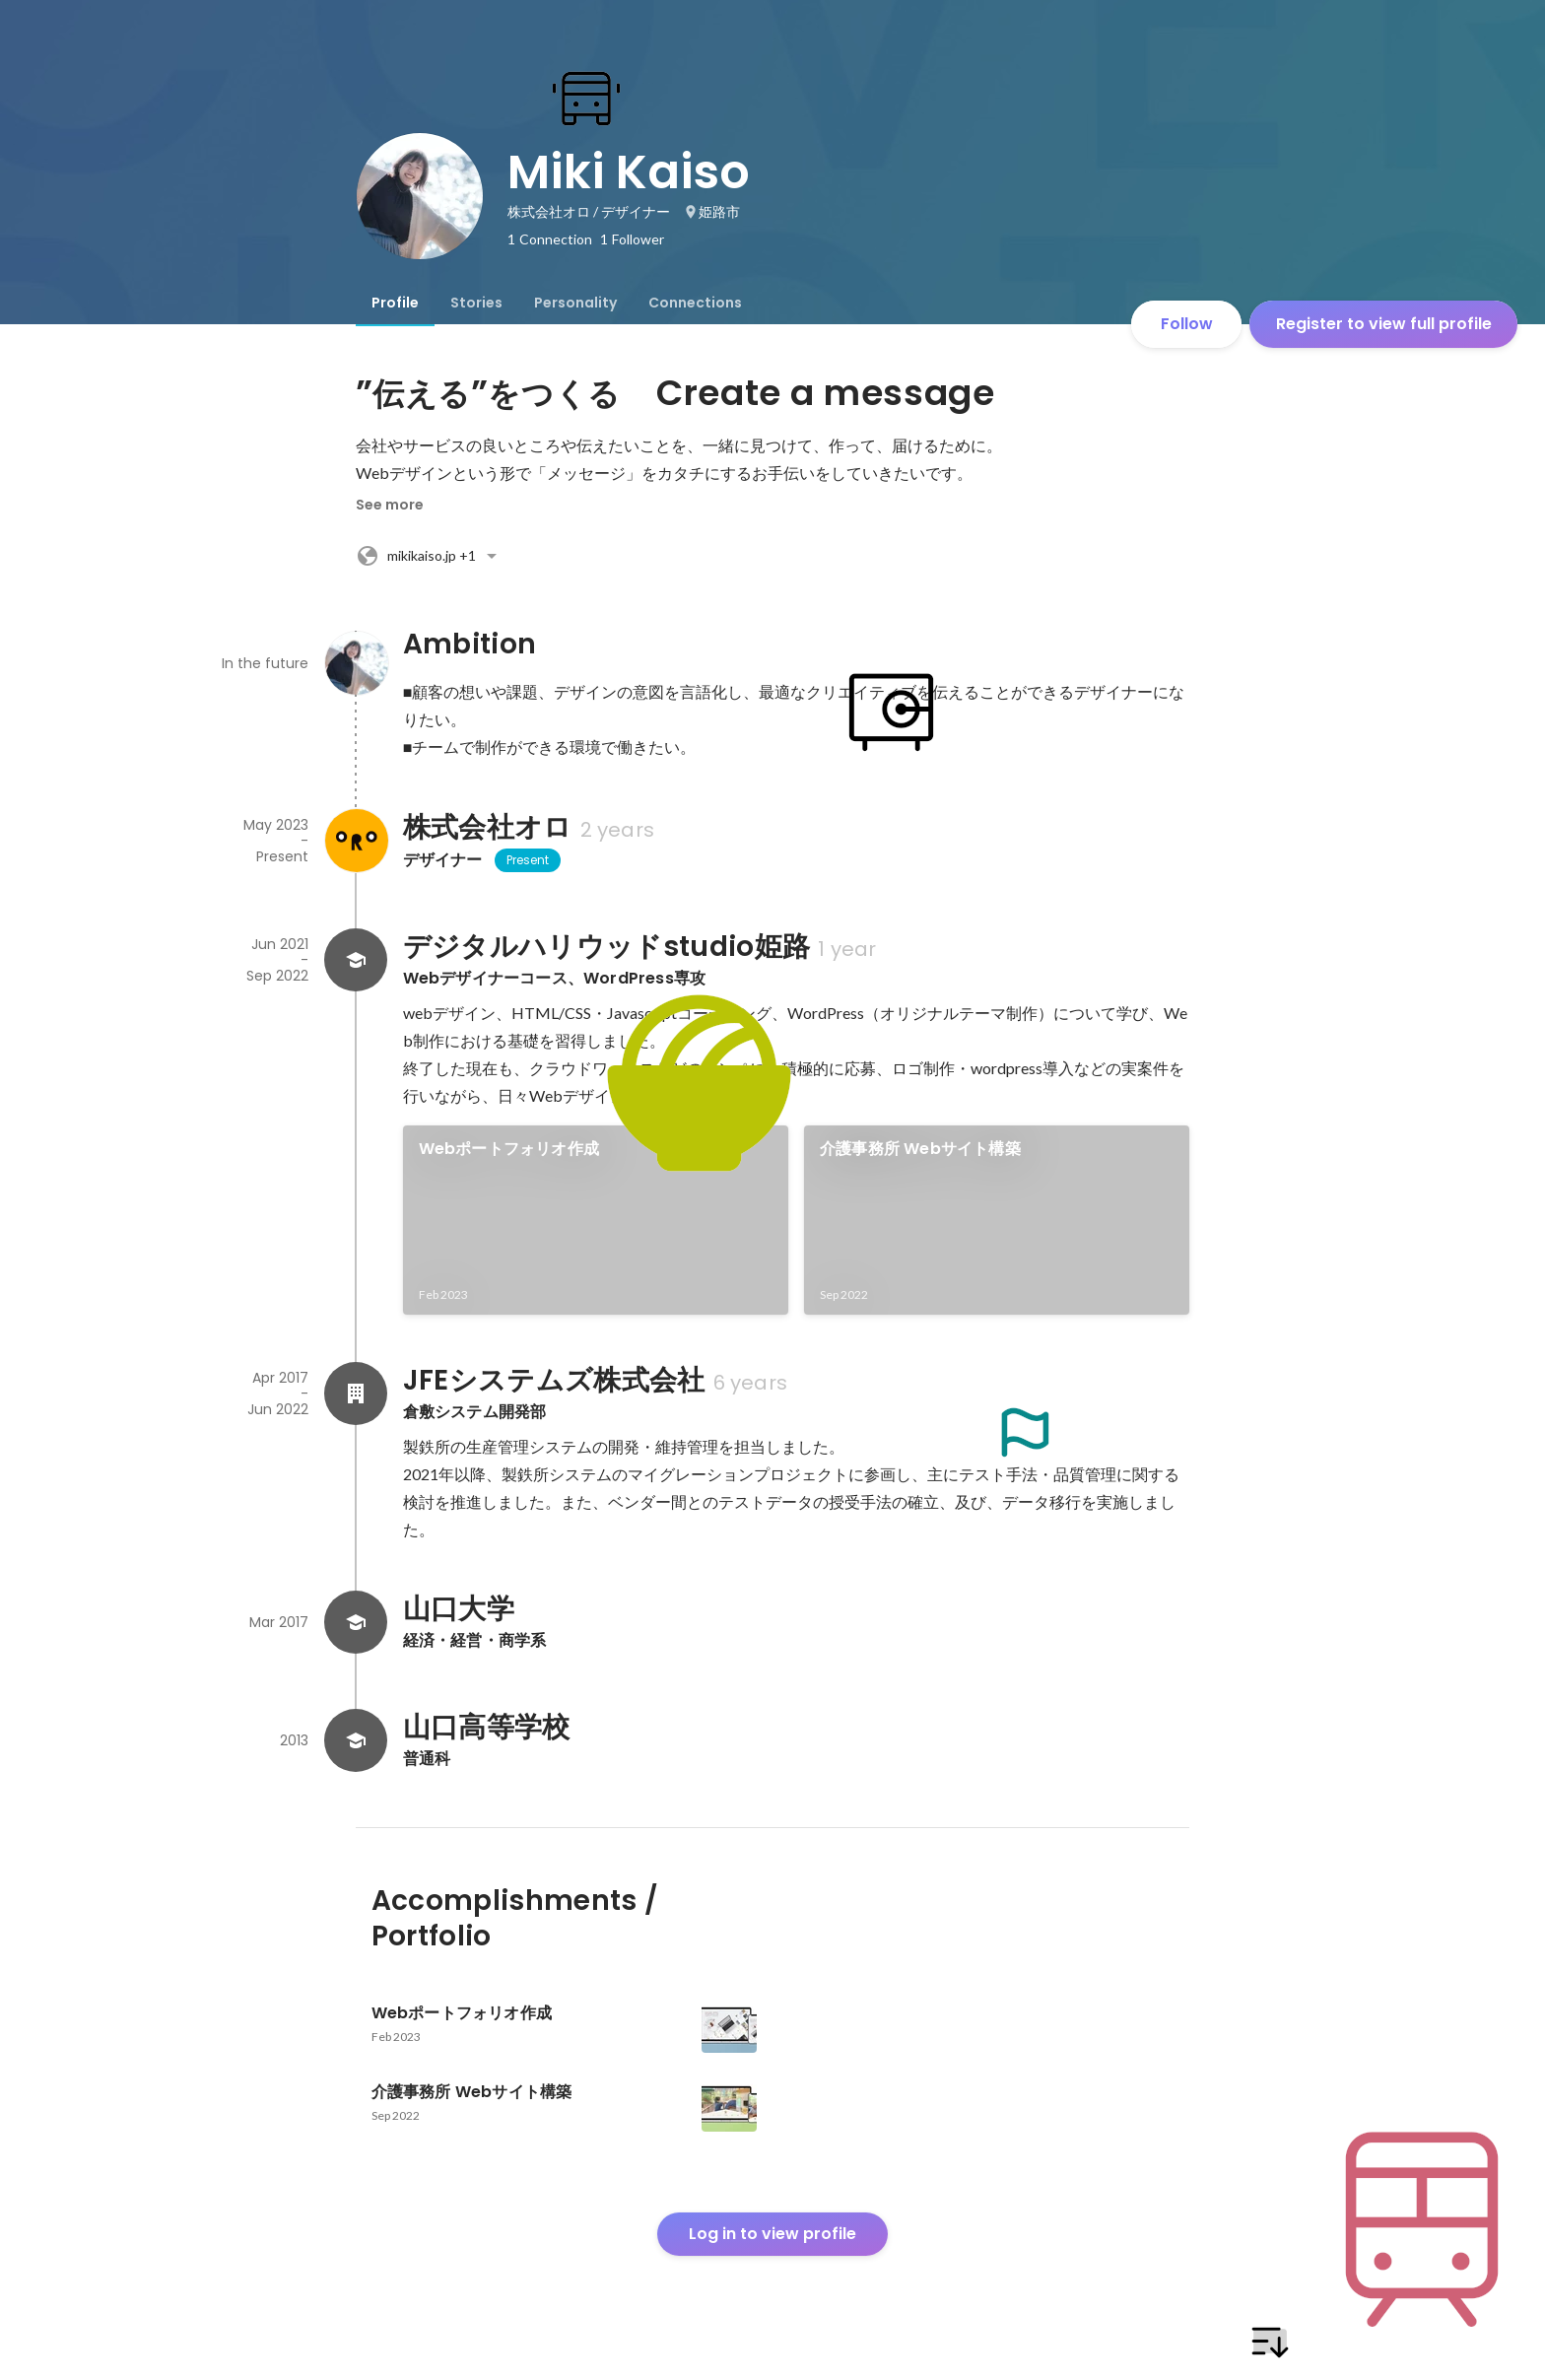 This screenshot has width=1545, height=2380. I want to click on sort items in ascending order, so click(1268, 2341).